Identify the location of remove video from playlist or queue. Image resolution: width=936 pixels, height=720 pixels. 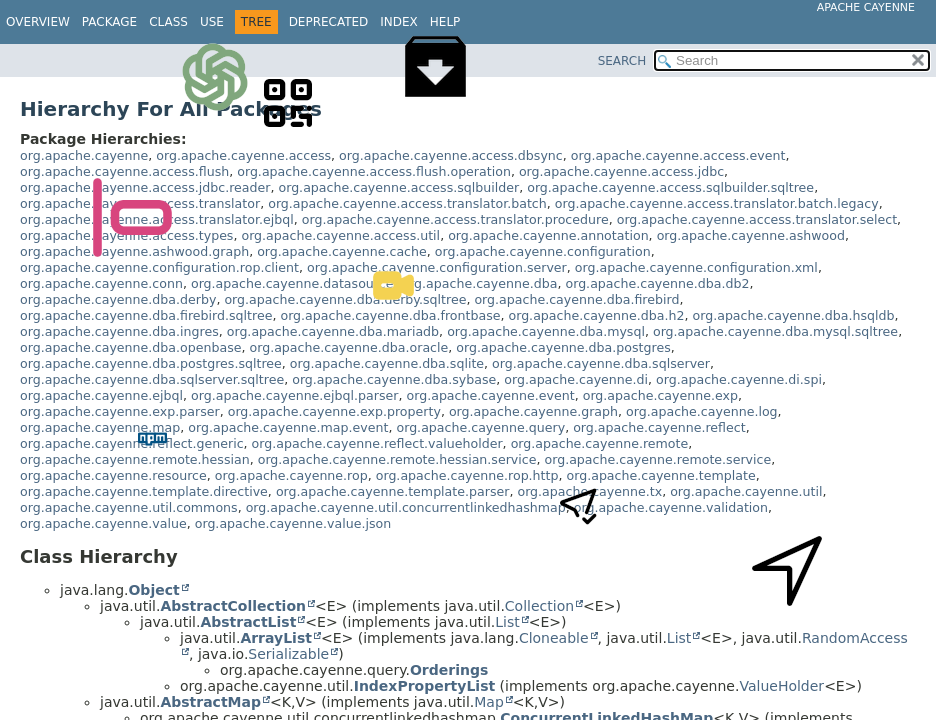
(393, 285).